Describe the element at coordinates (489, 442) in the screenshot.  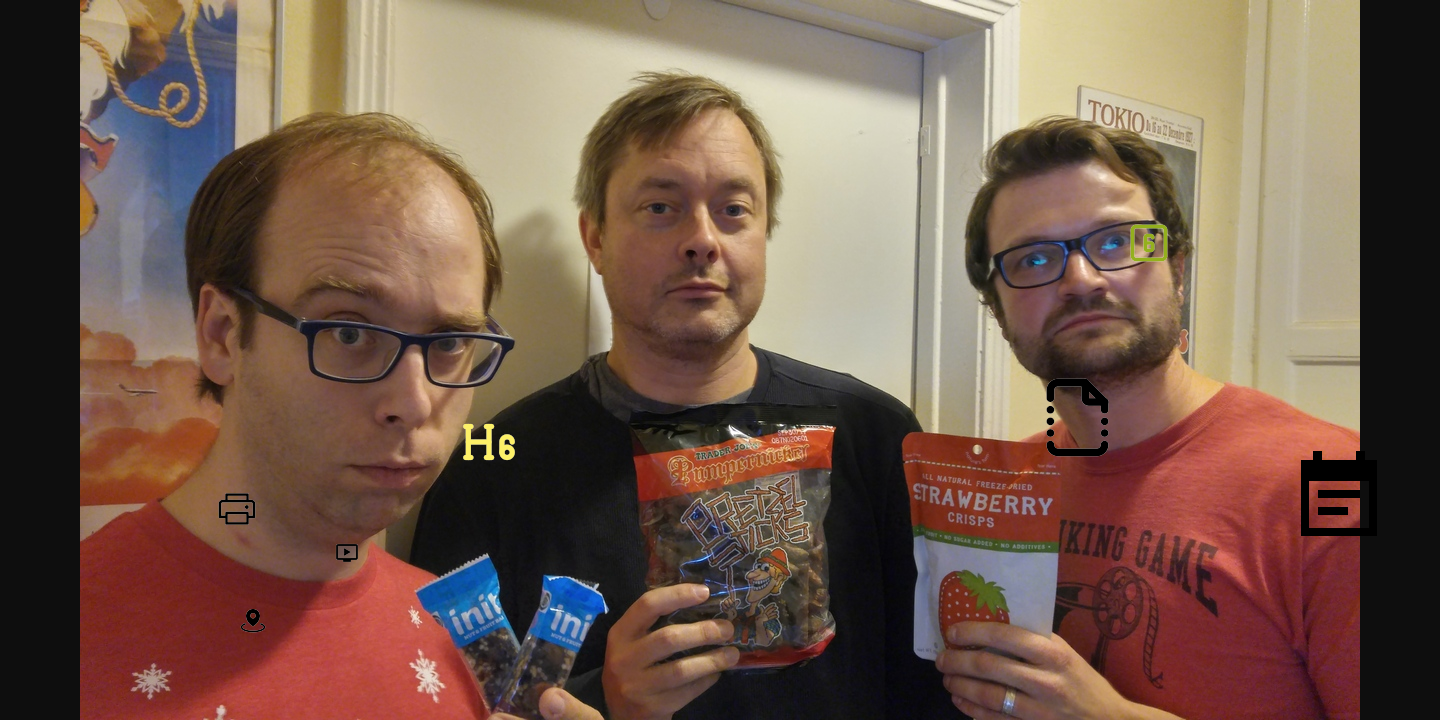
I see `format text as heading level 6` at that location.